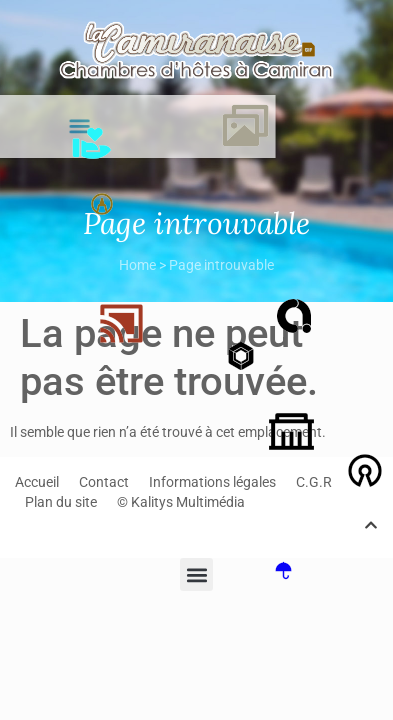 This screenshot has height=720, width=393. What do you see at coordinates (294, 316) in the screenshot?
I see `google admob logo` at bounding box center [294, 316].